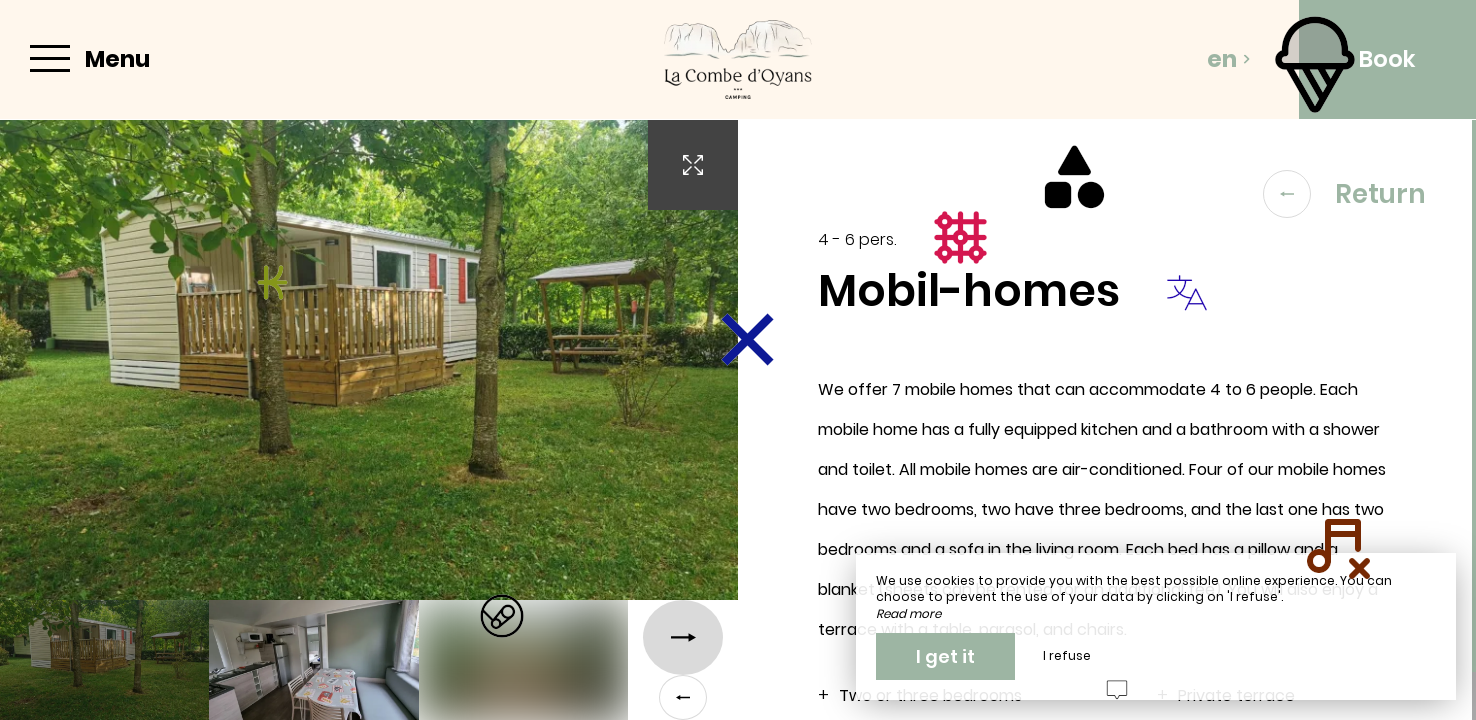 This screenshot has height=720, width=1476. Describe the element at coordinates (1117, 689) in the screenshot. I see `open chat or messaging` at that location.